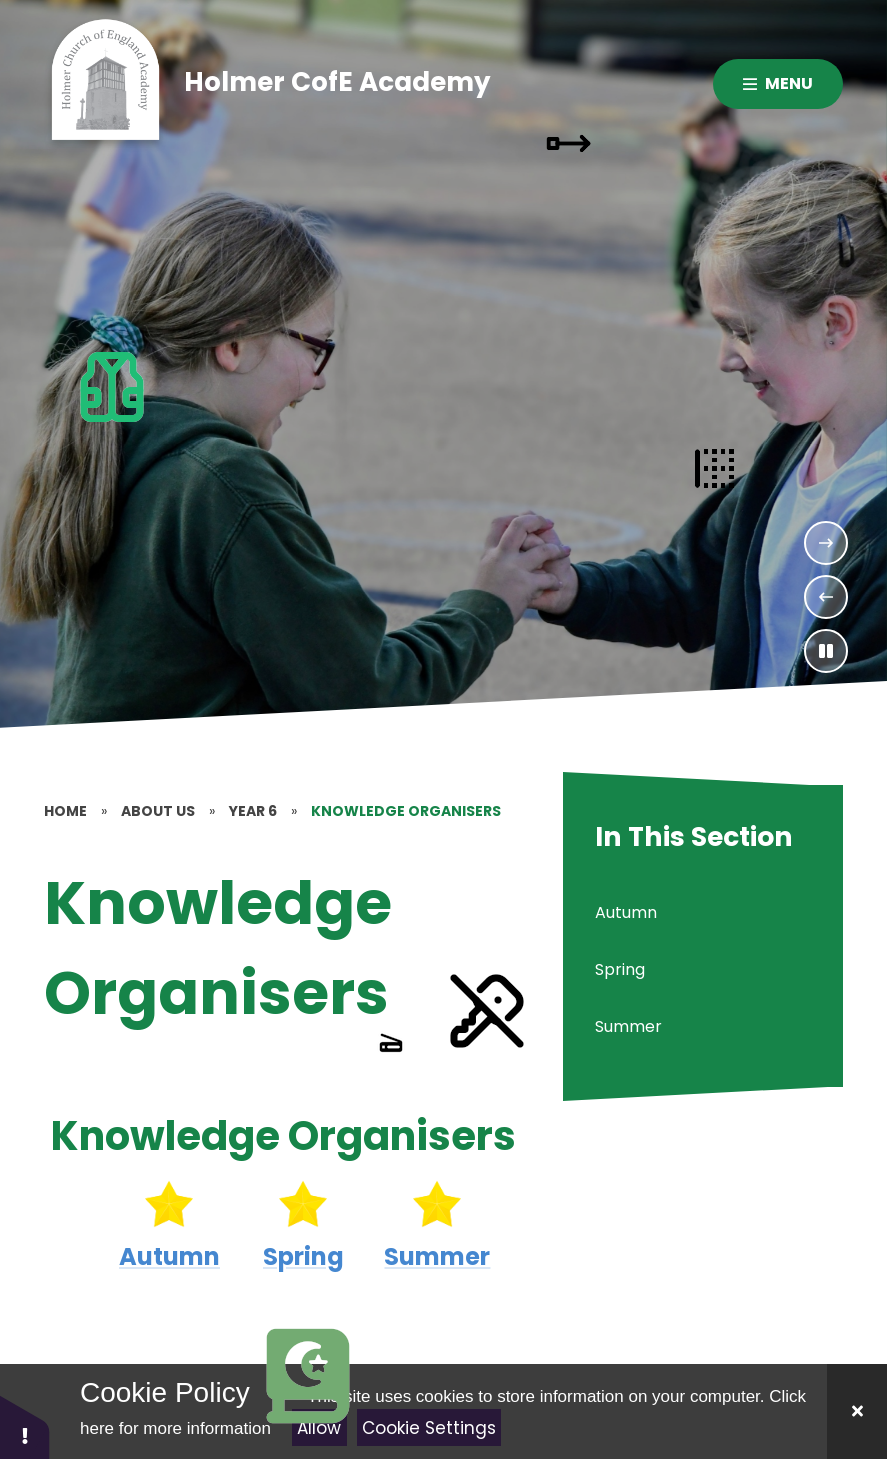 Image resolution: width=887 pixels, height=1459 pixels. What do you see at coordinates (568, 143) in the screenshot?
I see `move item to the right` at bounding box center [568, 143].